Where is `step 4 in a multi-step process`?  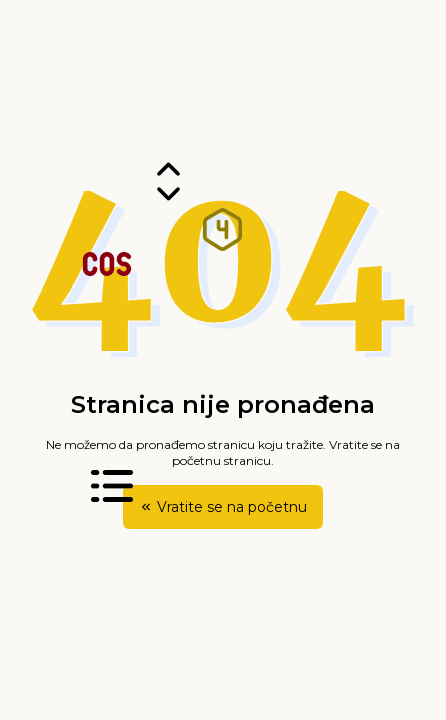 step 4 in a multi-step process is located at coordinates (222, 229).